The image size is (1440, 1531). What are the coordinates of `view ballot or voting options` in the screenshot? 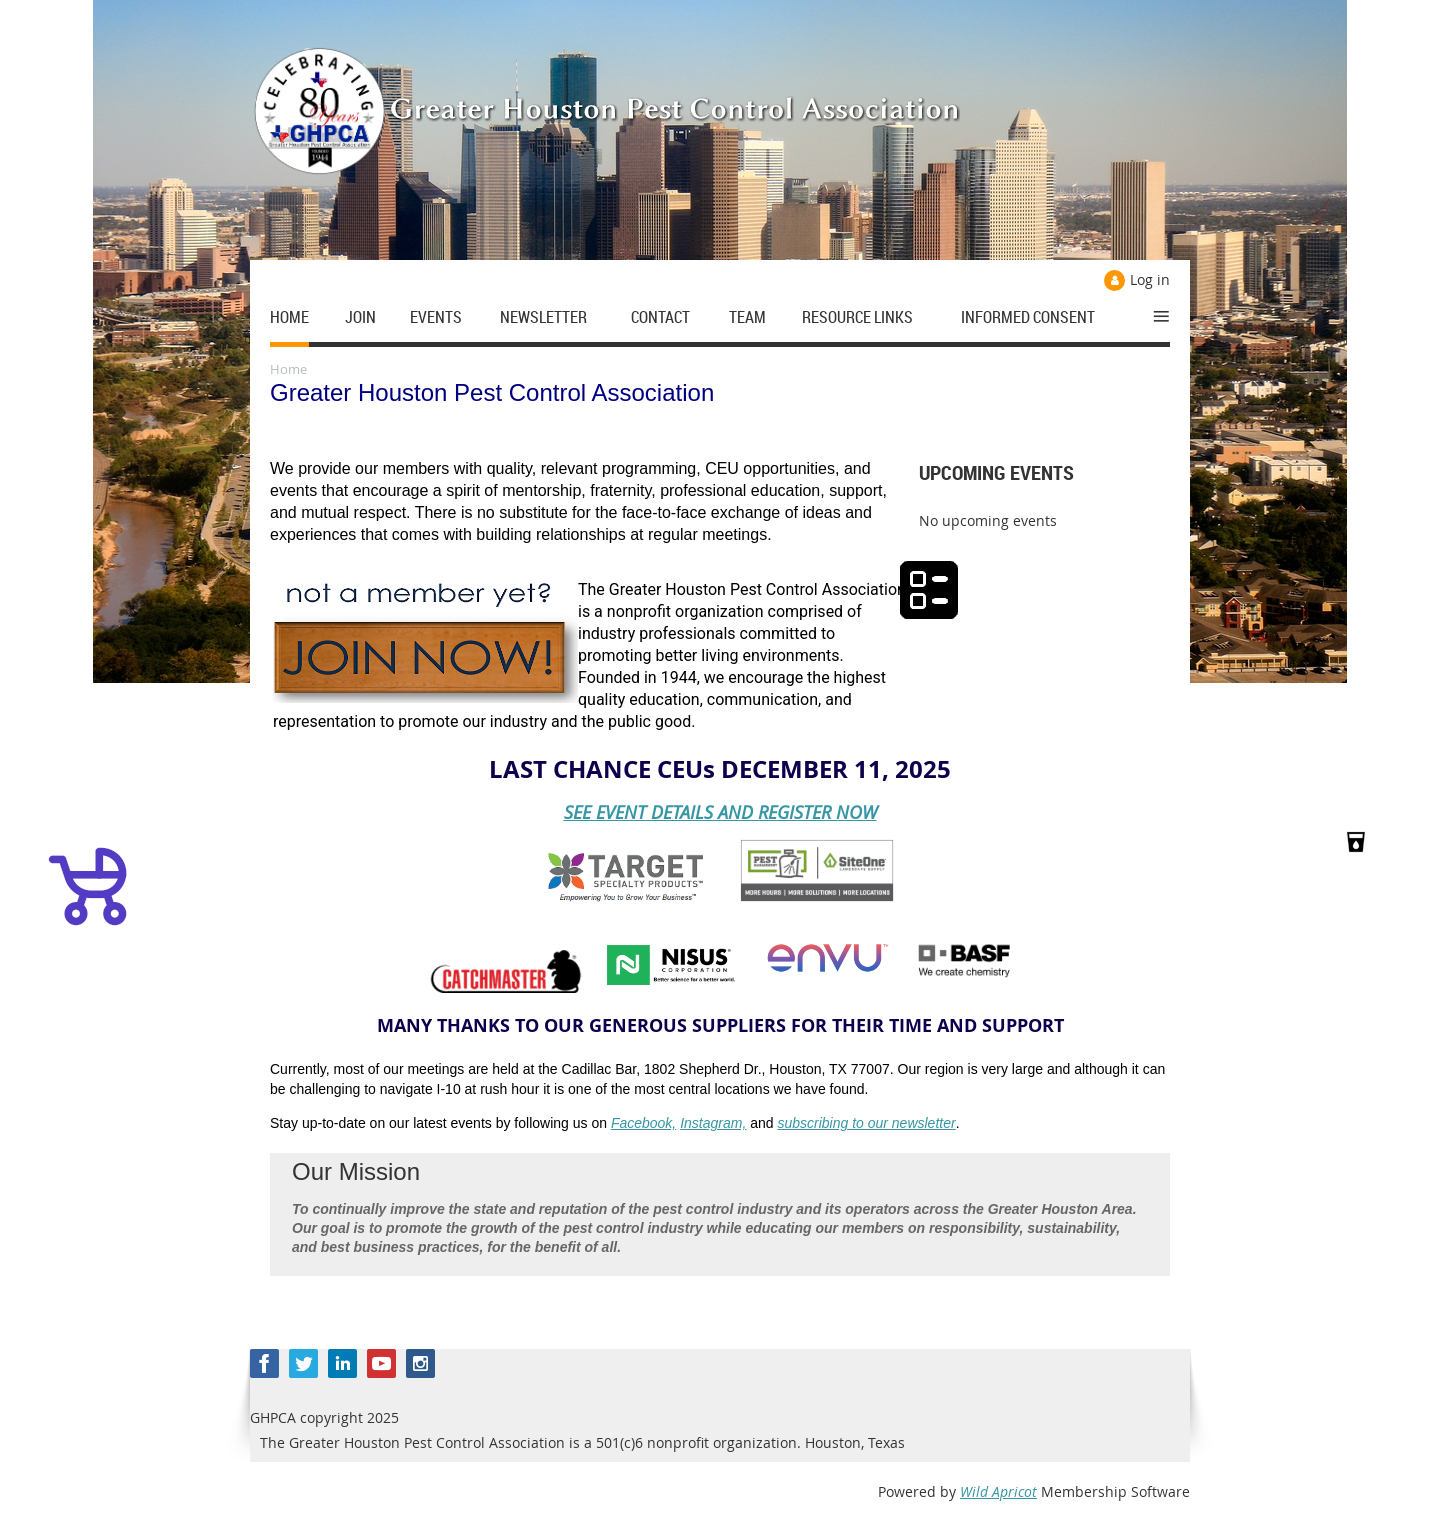 It's located at (929, 590).